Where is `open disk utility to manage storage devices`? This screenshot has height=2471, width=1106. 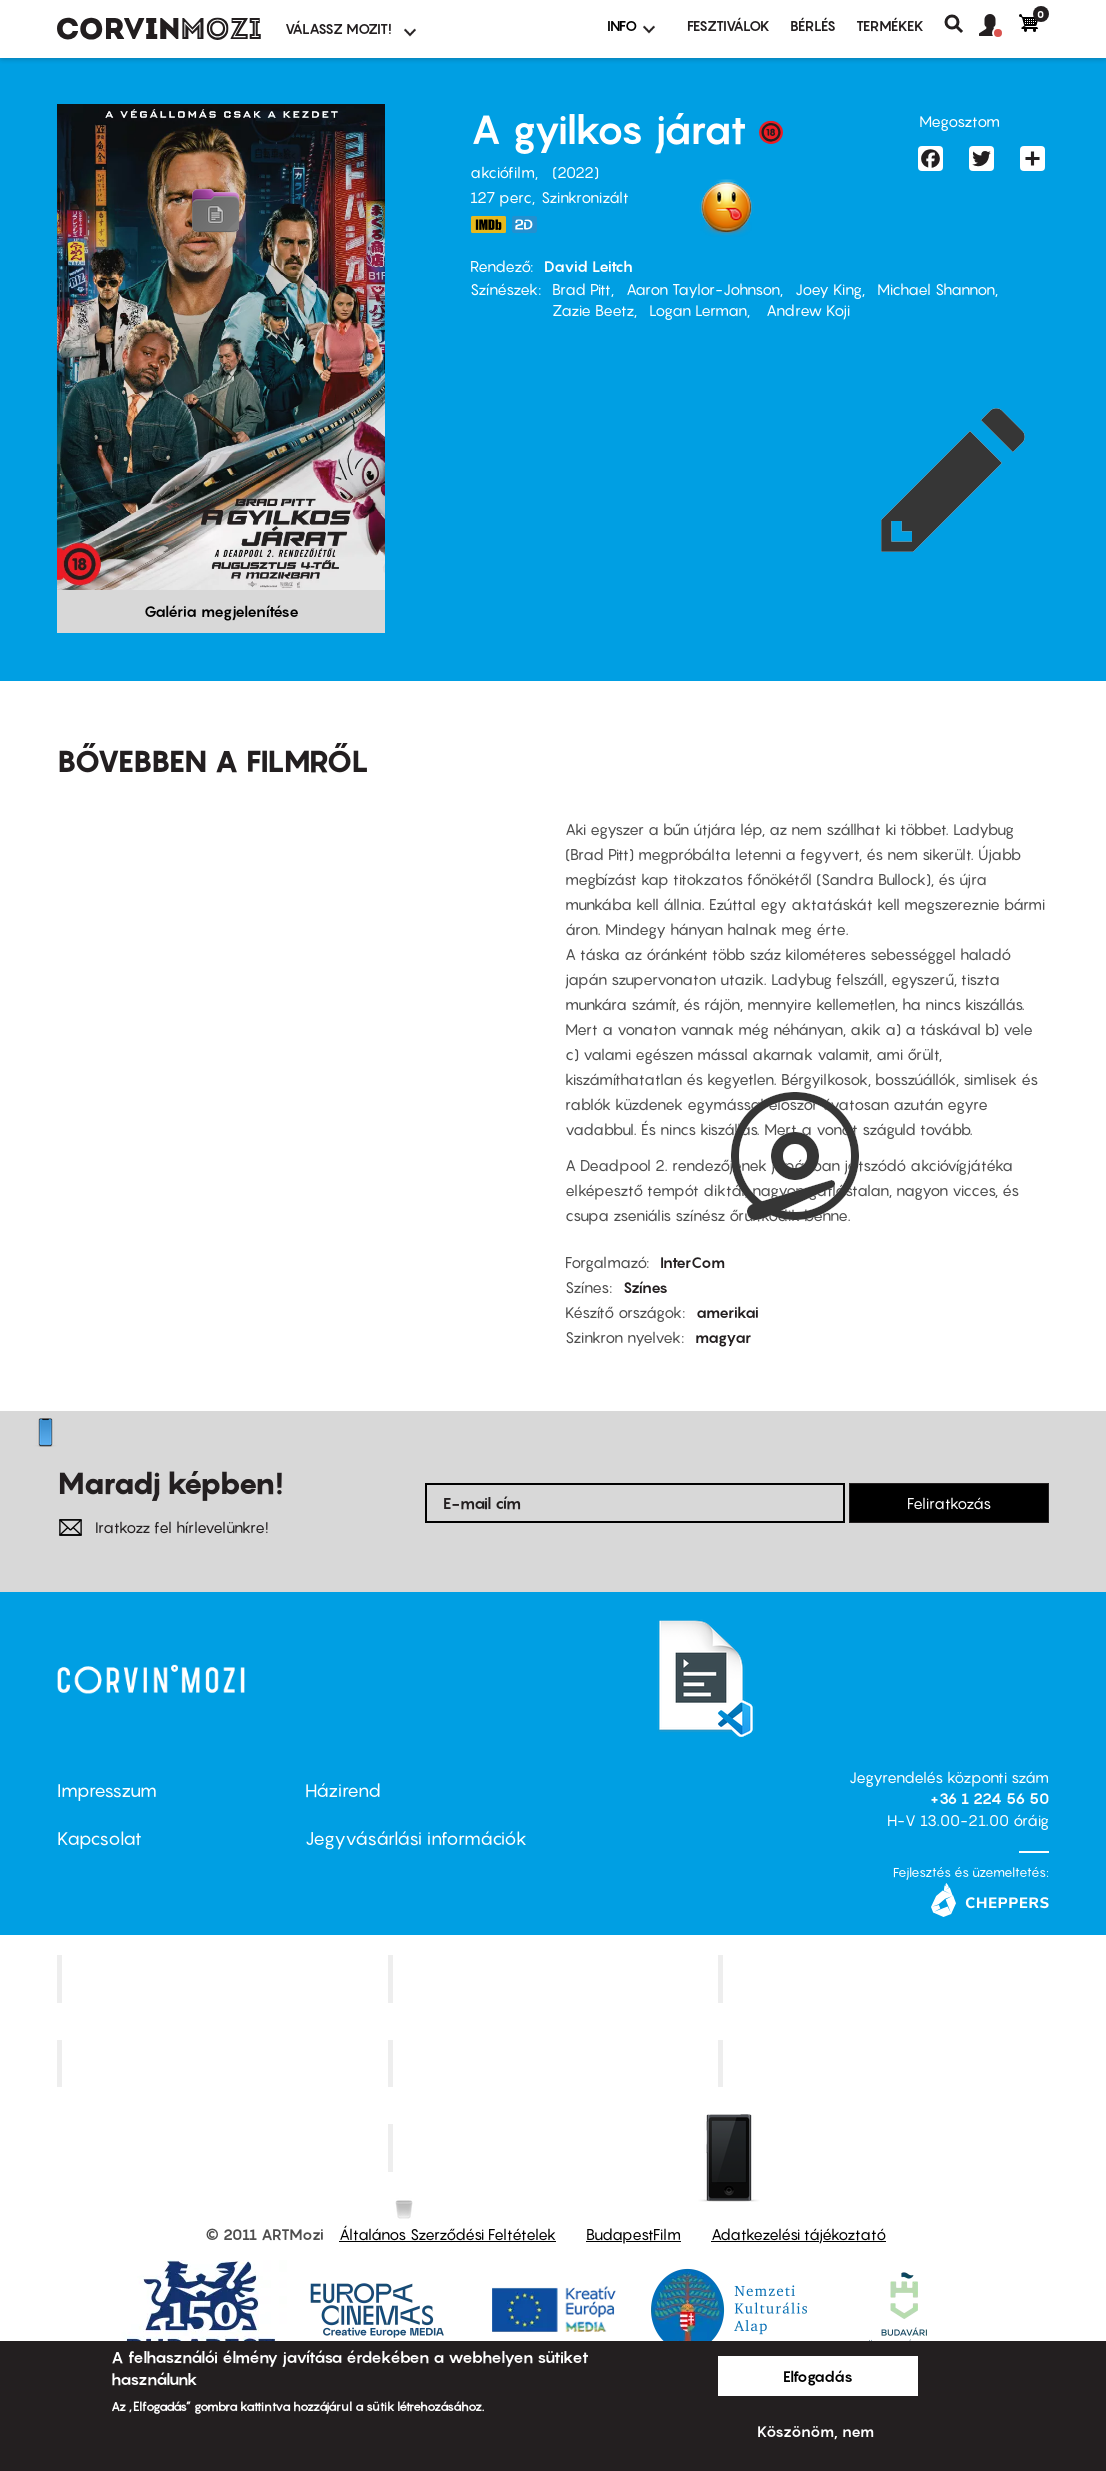 open disk utility to manage storage devices is located at coordinates (795, 1156).